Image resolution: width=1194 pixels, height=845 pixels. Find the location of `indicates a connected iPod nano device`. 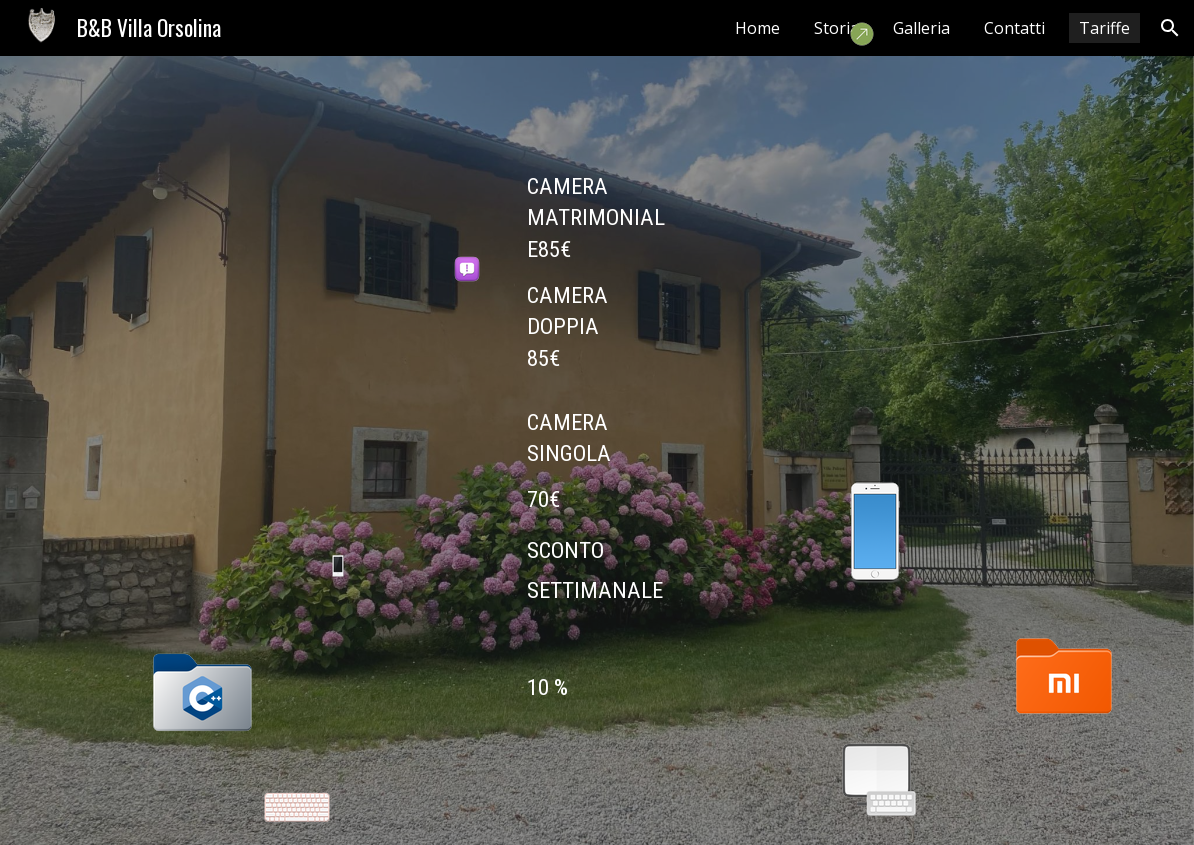

indicates a connected iPod nano device is located at coordinates (338, 566).